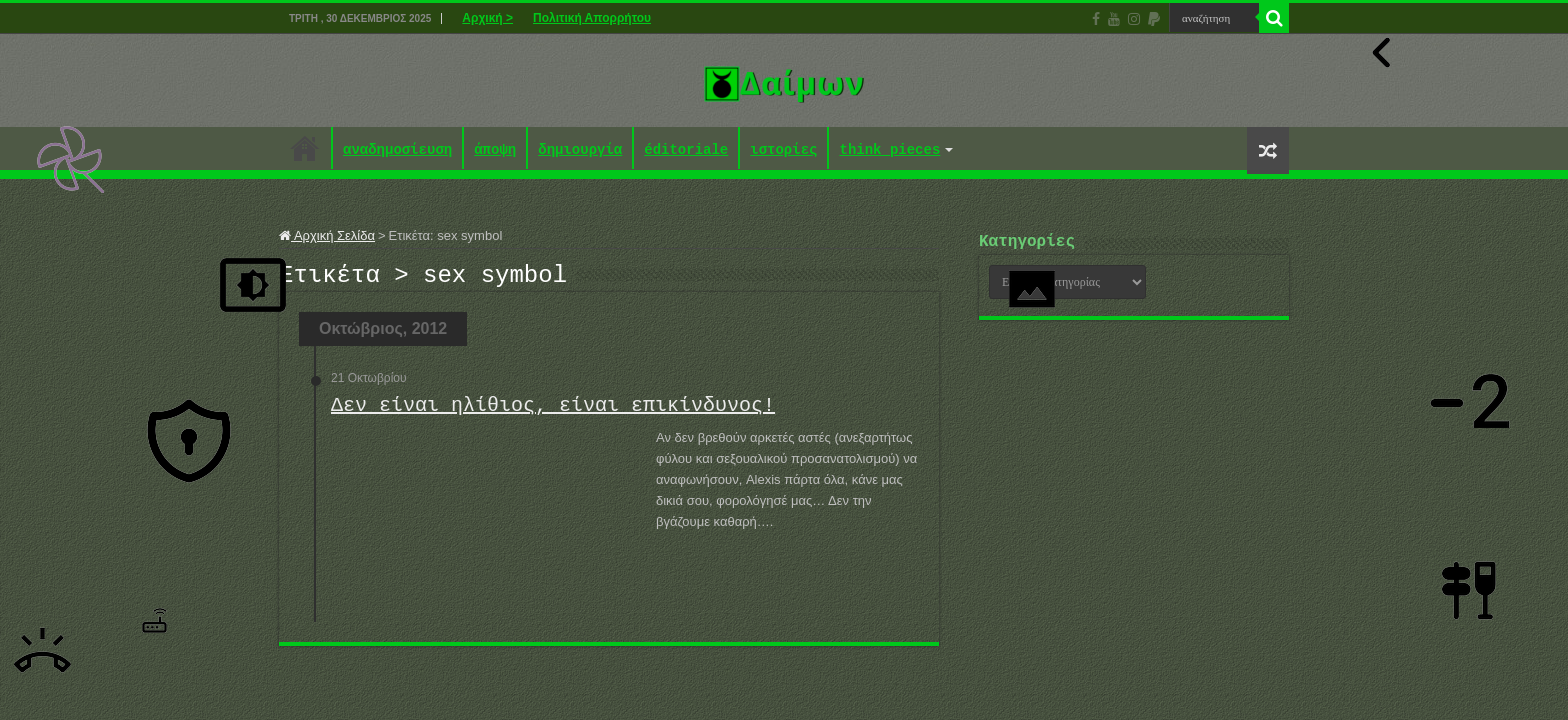 This screenshot has height=720, width=1568. What do you see at coordinates (72, 161) in the screenshot?
I see `decorative element indicating playfulness or childhood themes` at bounding box center [72, 161].